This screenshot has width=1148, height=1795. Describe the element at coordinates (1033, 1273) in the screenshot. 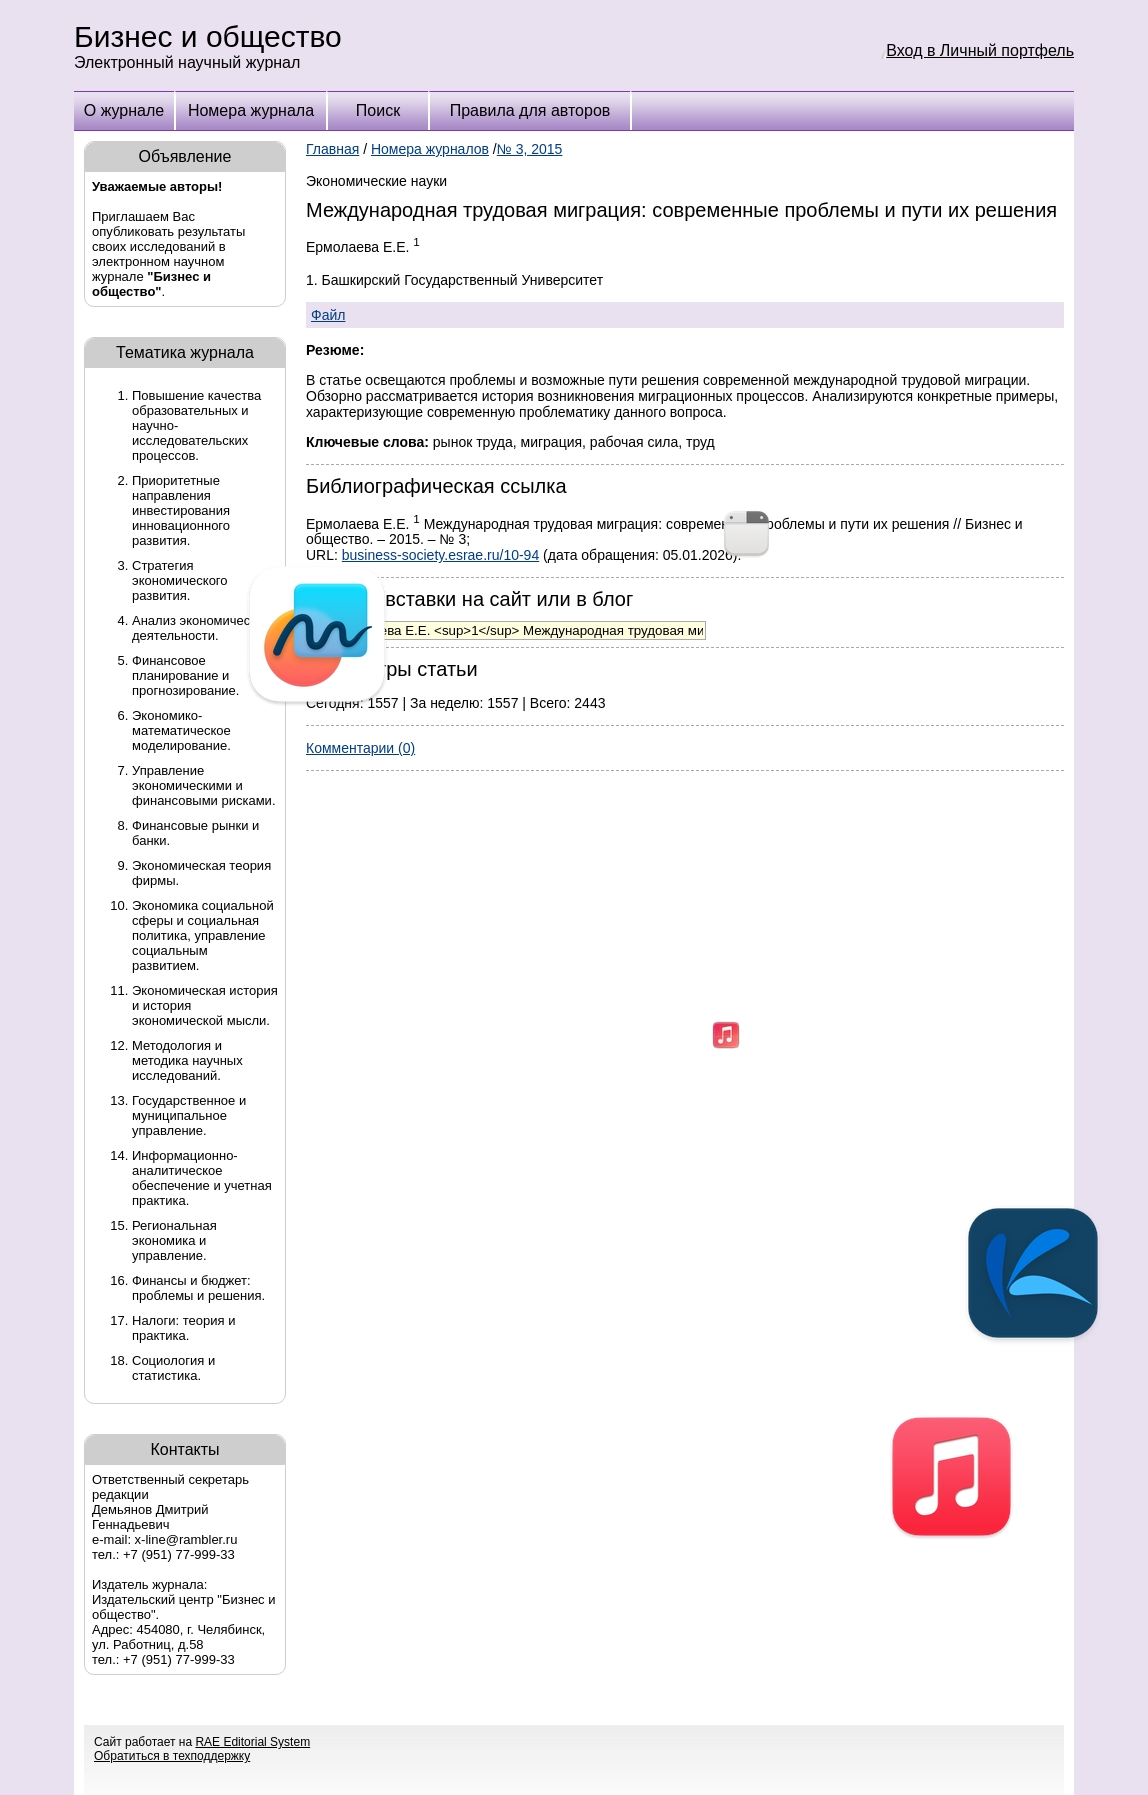

I see `launch the KaOS linux distribution app` at that location.